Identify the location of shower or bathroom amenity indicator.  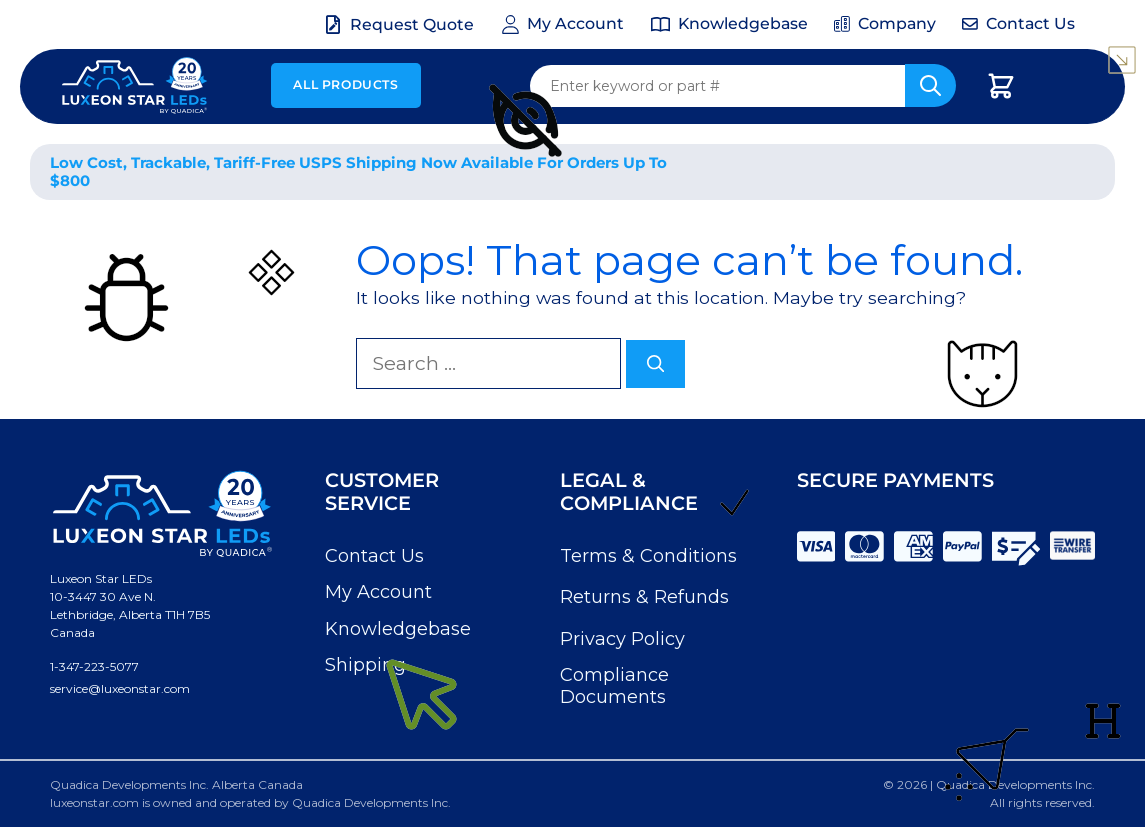
(985, 760).